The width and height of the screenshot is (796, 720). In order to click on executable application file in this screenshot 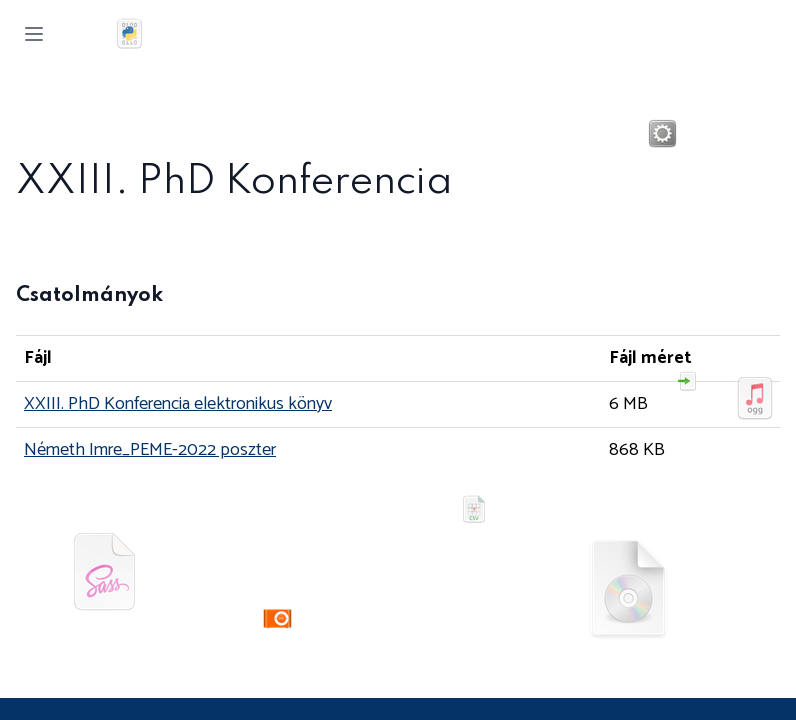, I will do `click(662, 133)`.